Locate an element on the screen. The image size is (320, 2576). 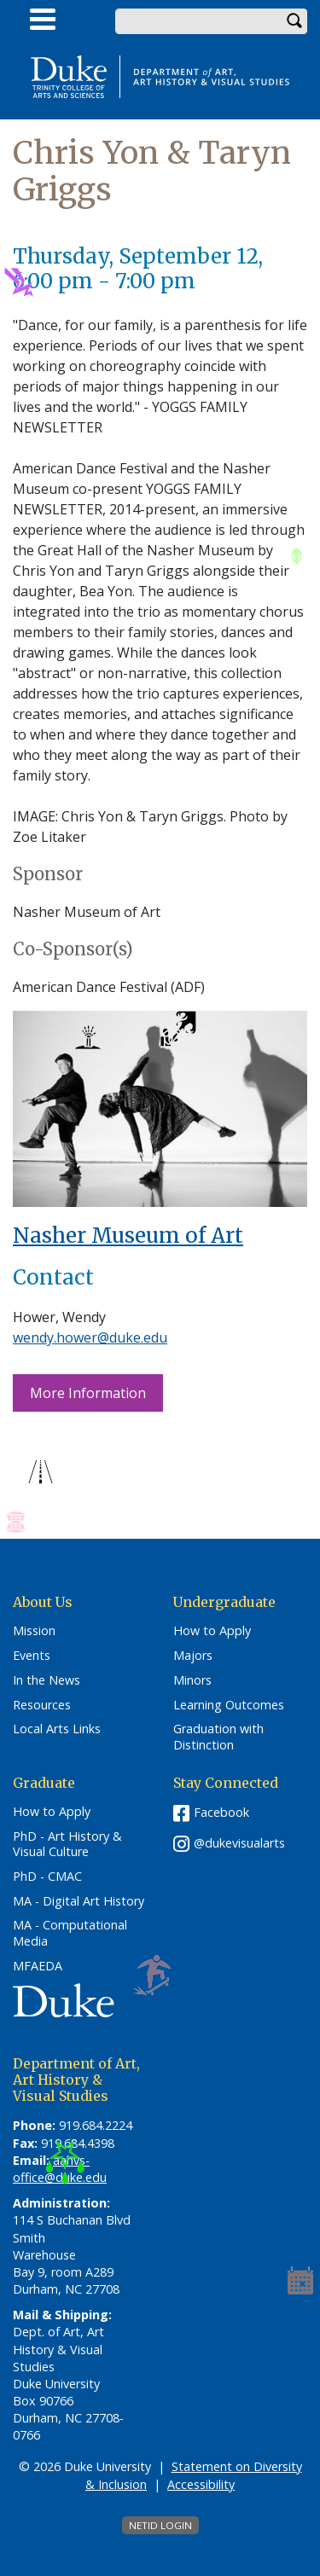
abstract hourglass or time-based game mechanic is located at coordinates (15, 1522).